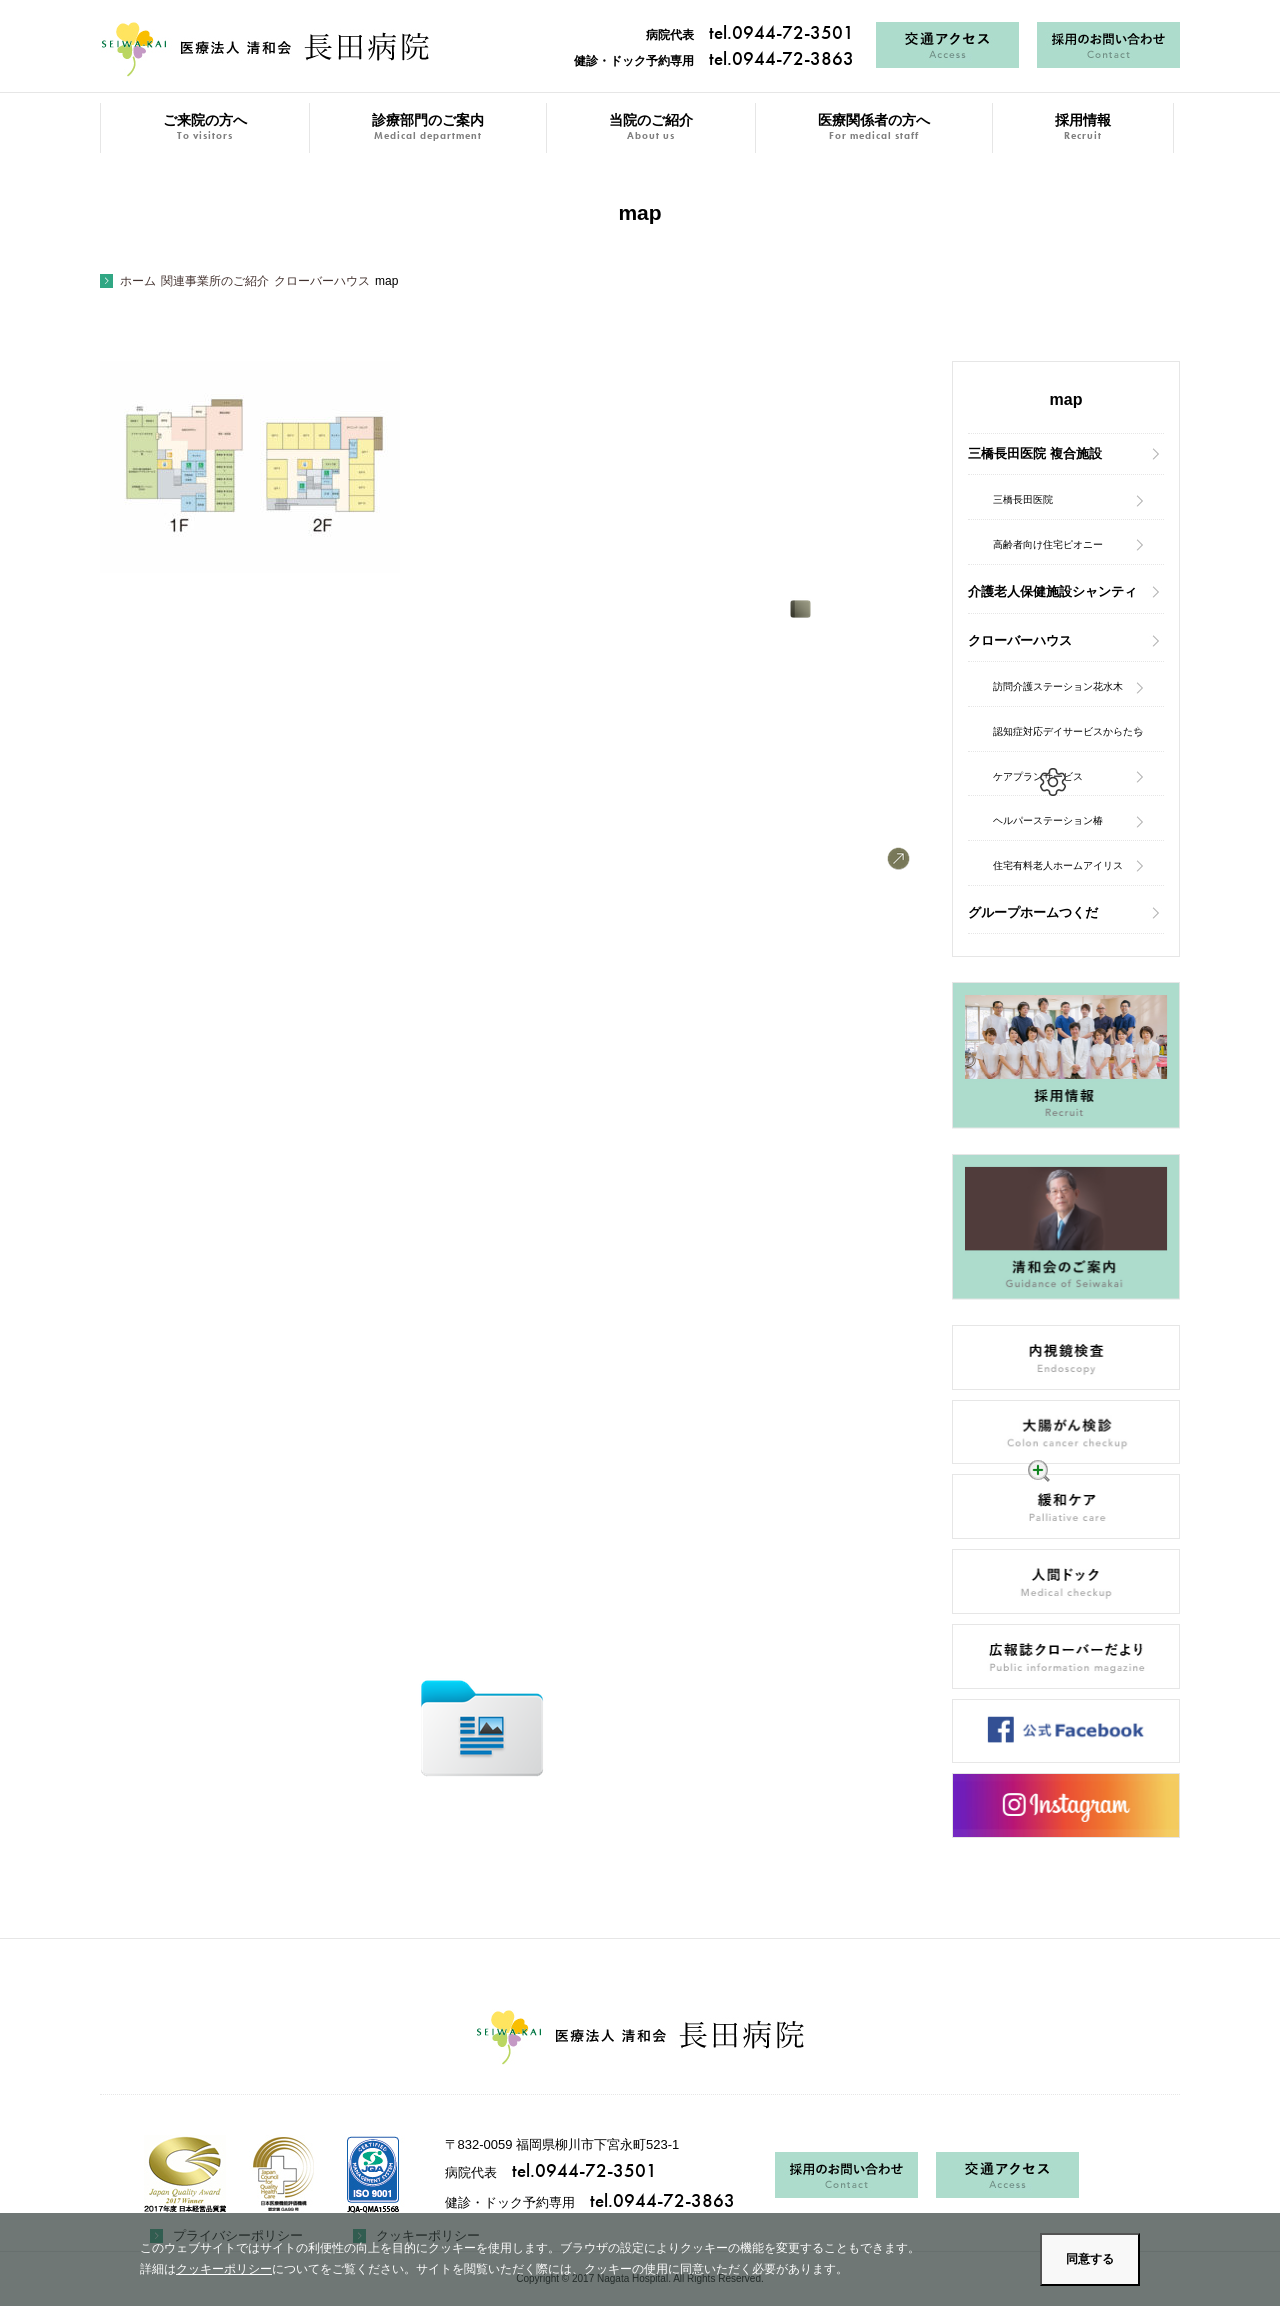 Image resolution: width=1280 pixels, height=2306 pixels. I want to click on access system settings, so click(1053, 782).